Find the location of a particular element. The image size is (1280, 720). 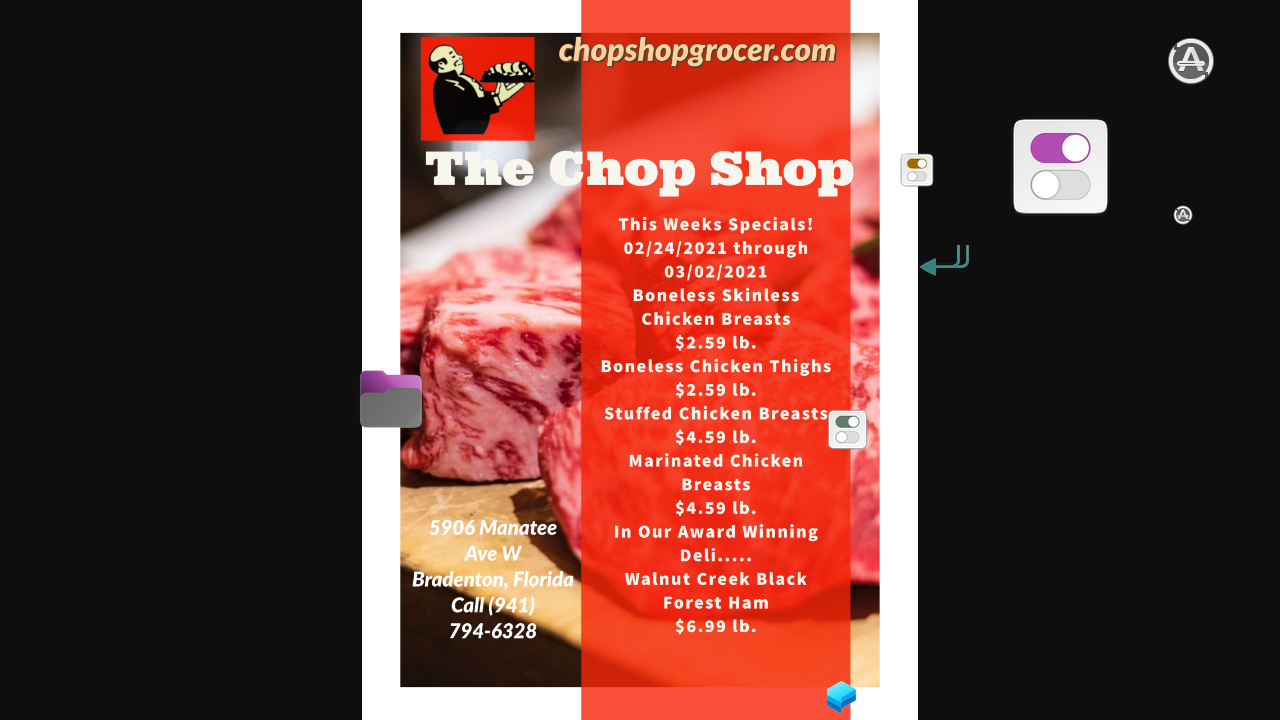

reply to all recipients of an email is located at coordinates (943, 256).